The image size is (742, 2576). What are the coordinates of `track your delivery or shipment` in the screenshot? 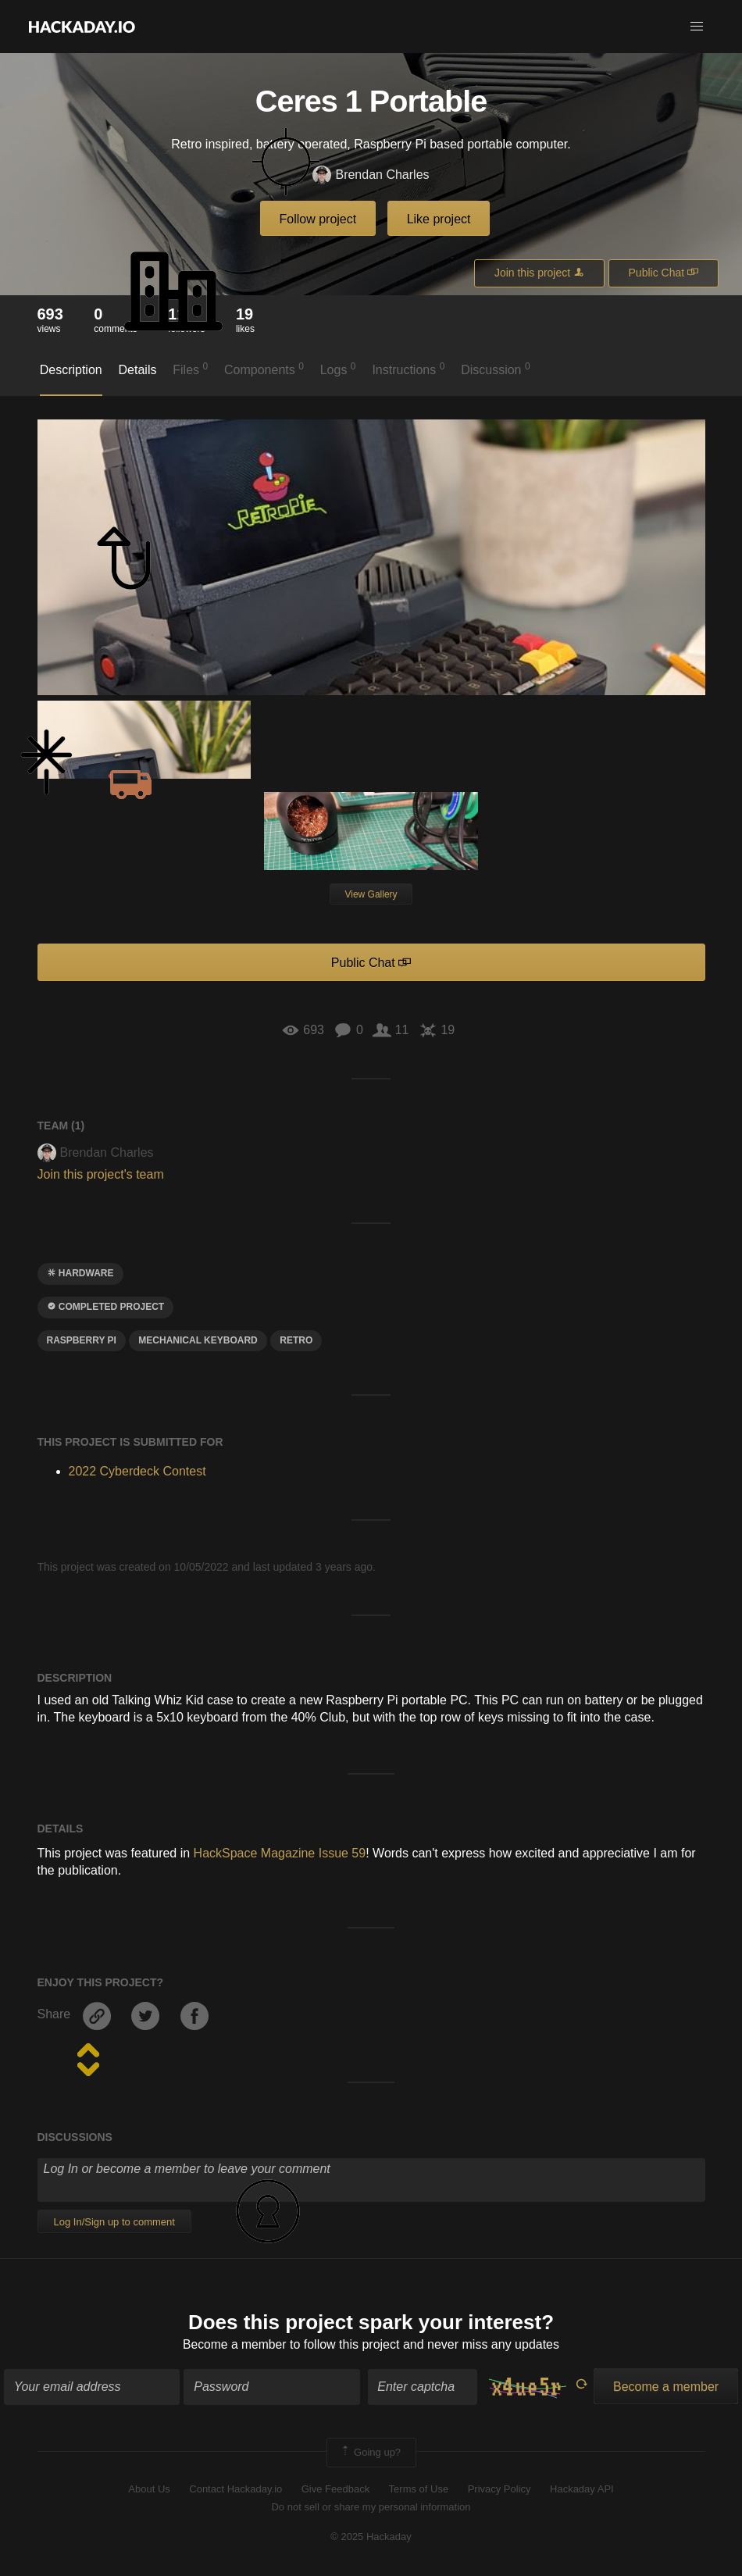 It's located at (130, 783).